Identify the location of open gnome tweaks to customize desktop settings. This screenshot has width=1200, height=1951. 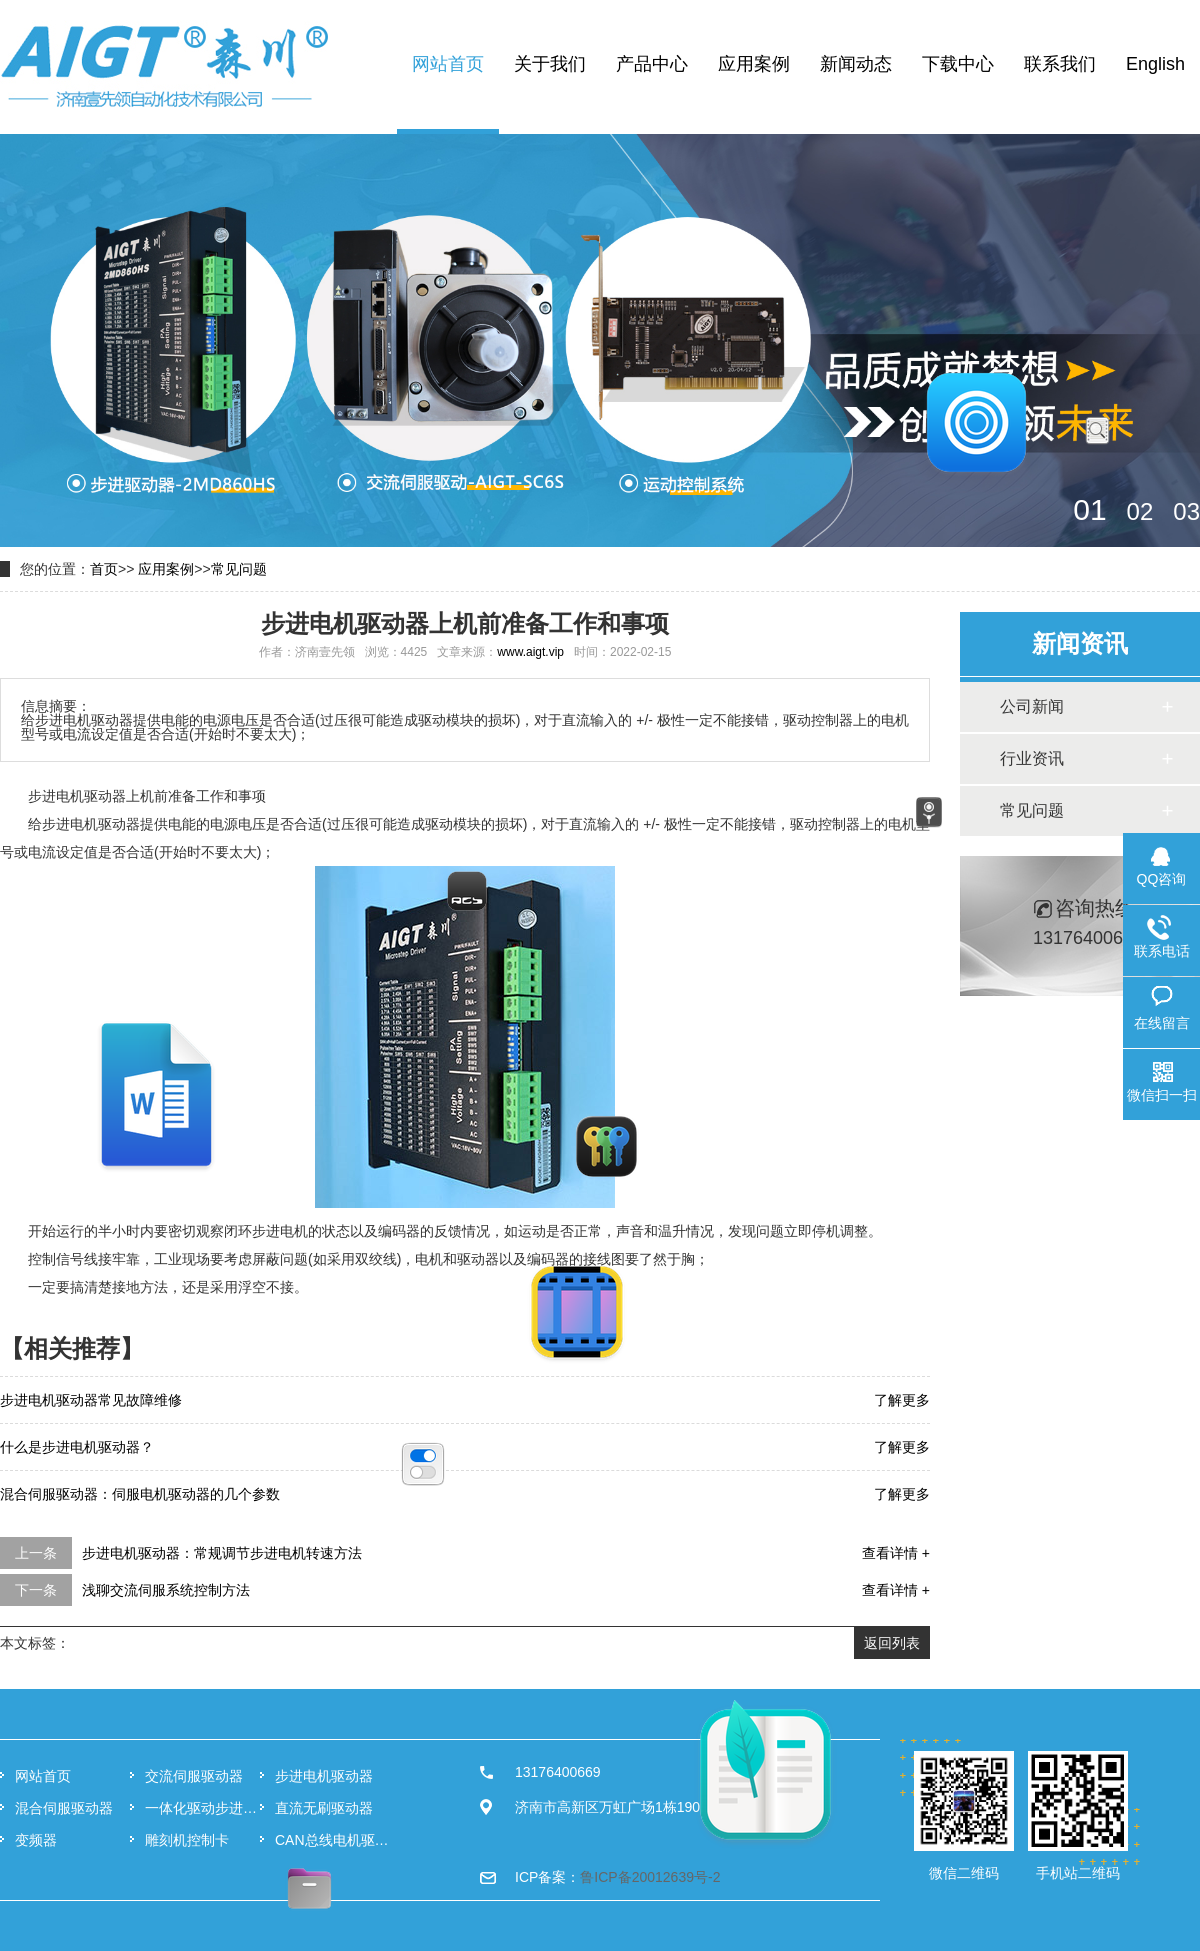
(423, 1464).